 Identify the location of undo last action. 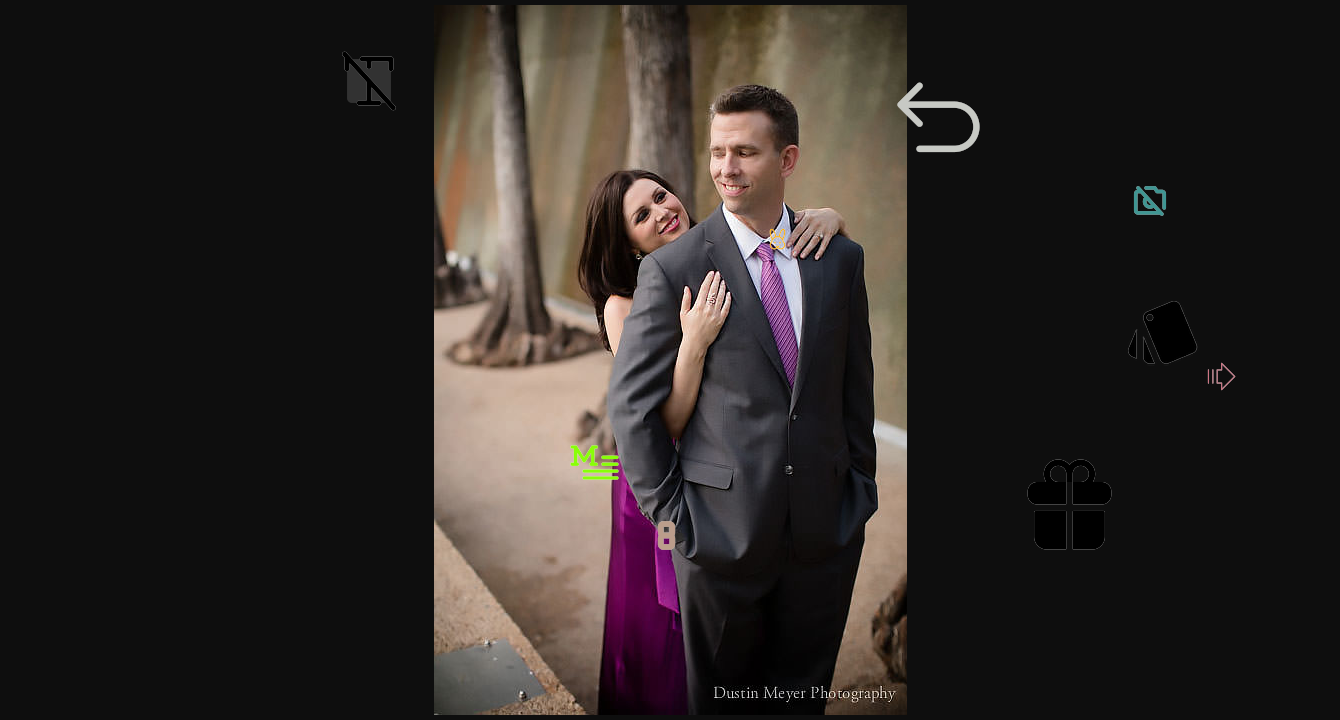
(938, 120).